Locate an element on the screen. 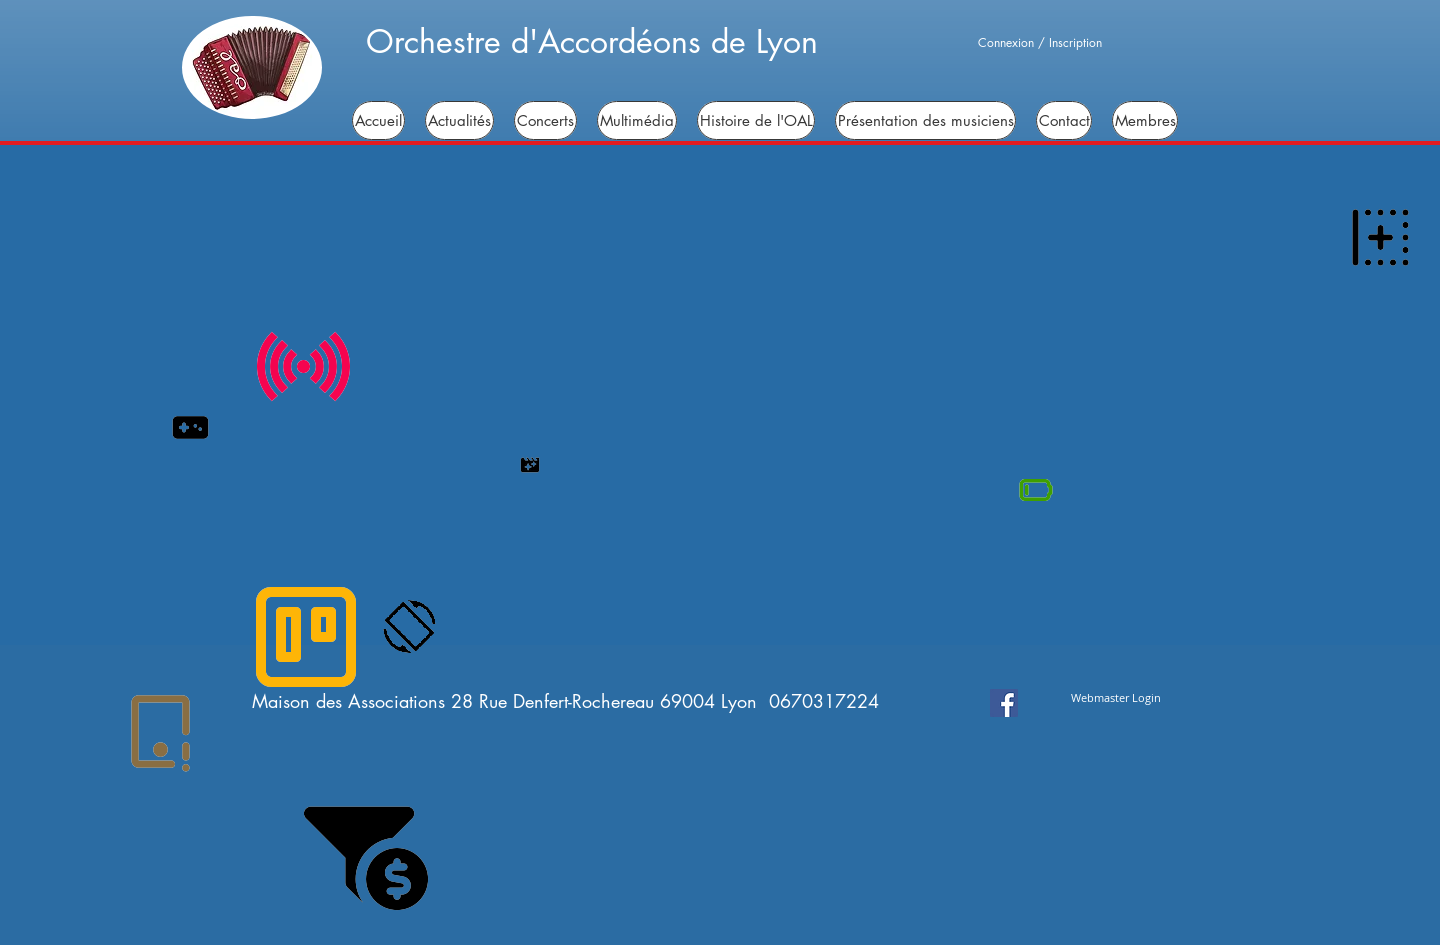  rotate screen orientation is located at coordinates (409, 626).